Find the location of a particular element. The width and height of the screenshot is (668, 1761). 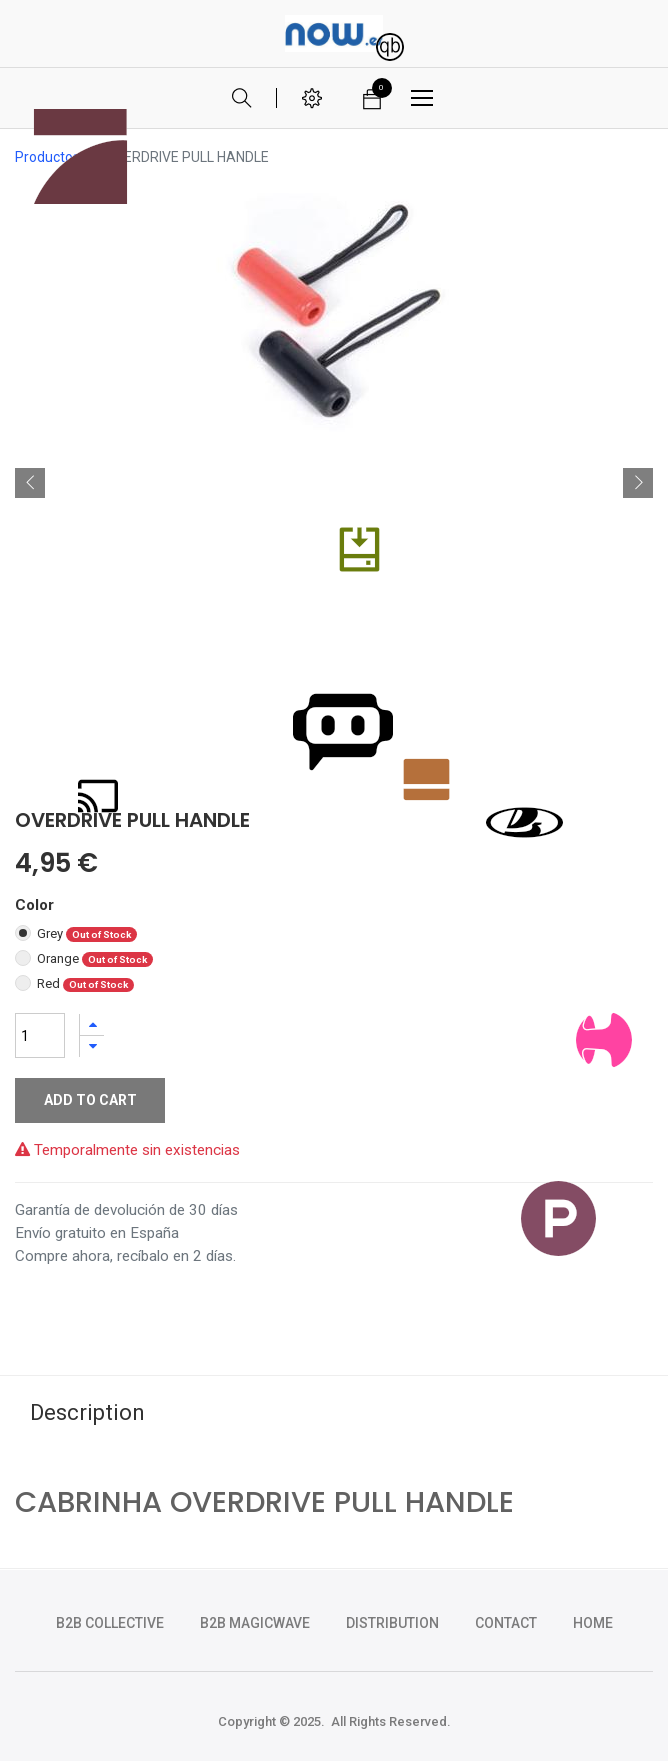

install an app or software is located at coordinates (359, 549).